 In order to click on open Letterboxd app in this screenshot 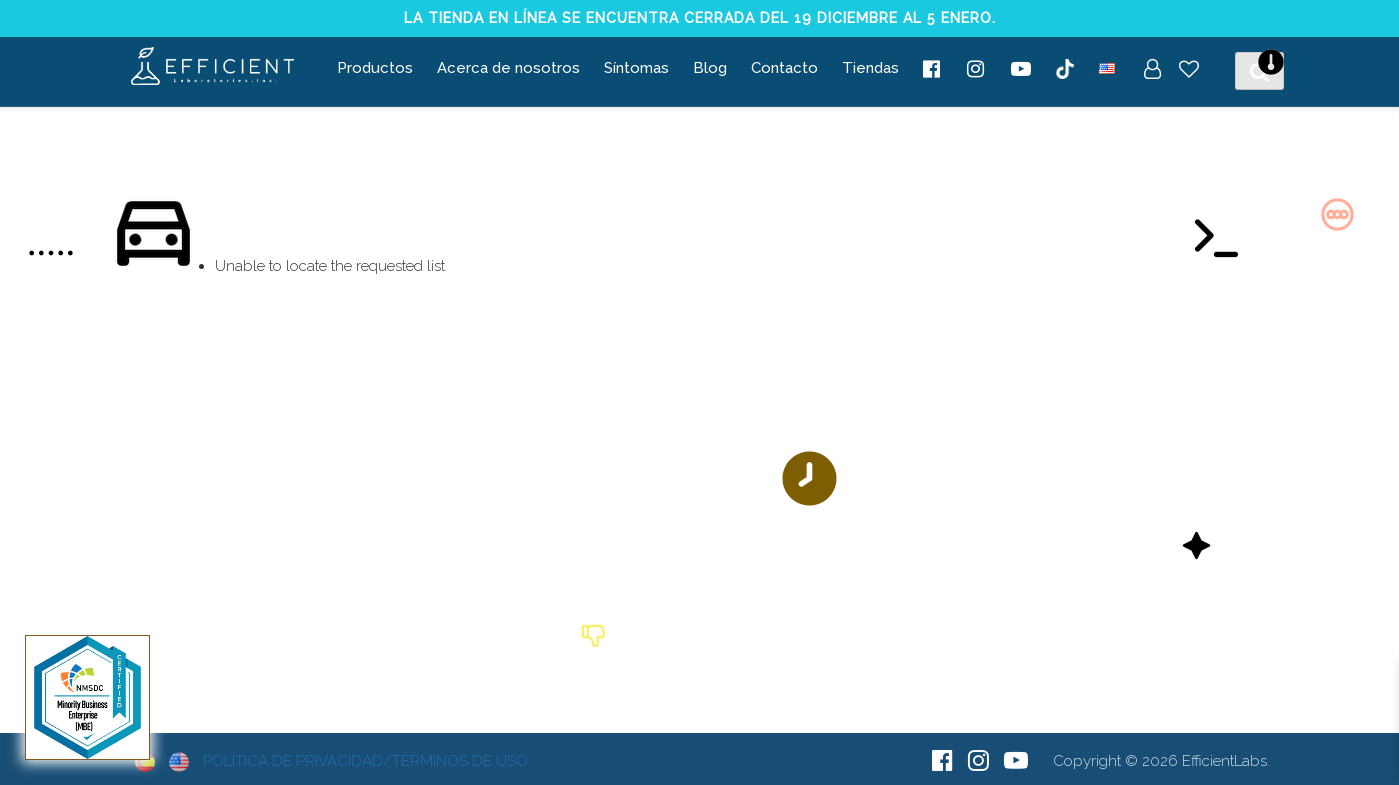, I will do `click(1337, 214)`.